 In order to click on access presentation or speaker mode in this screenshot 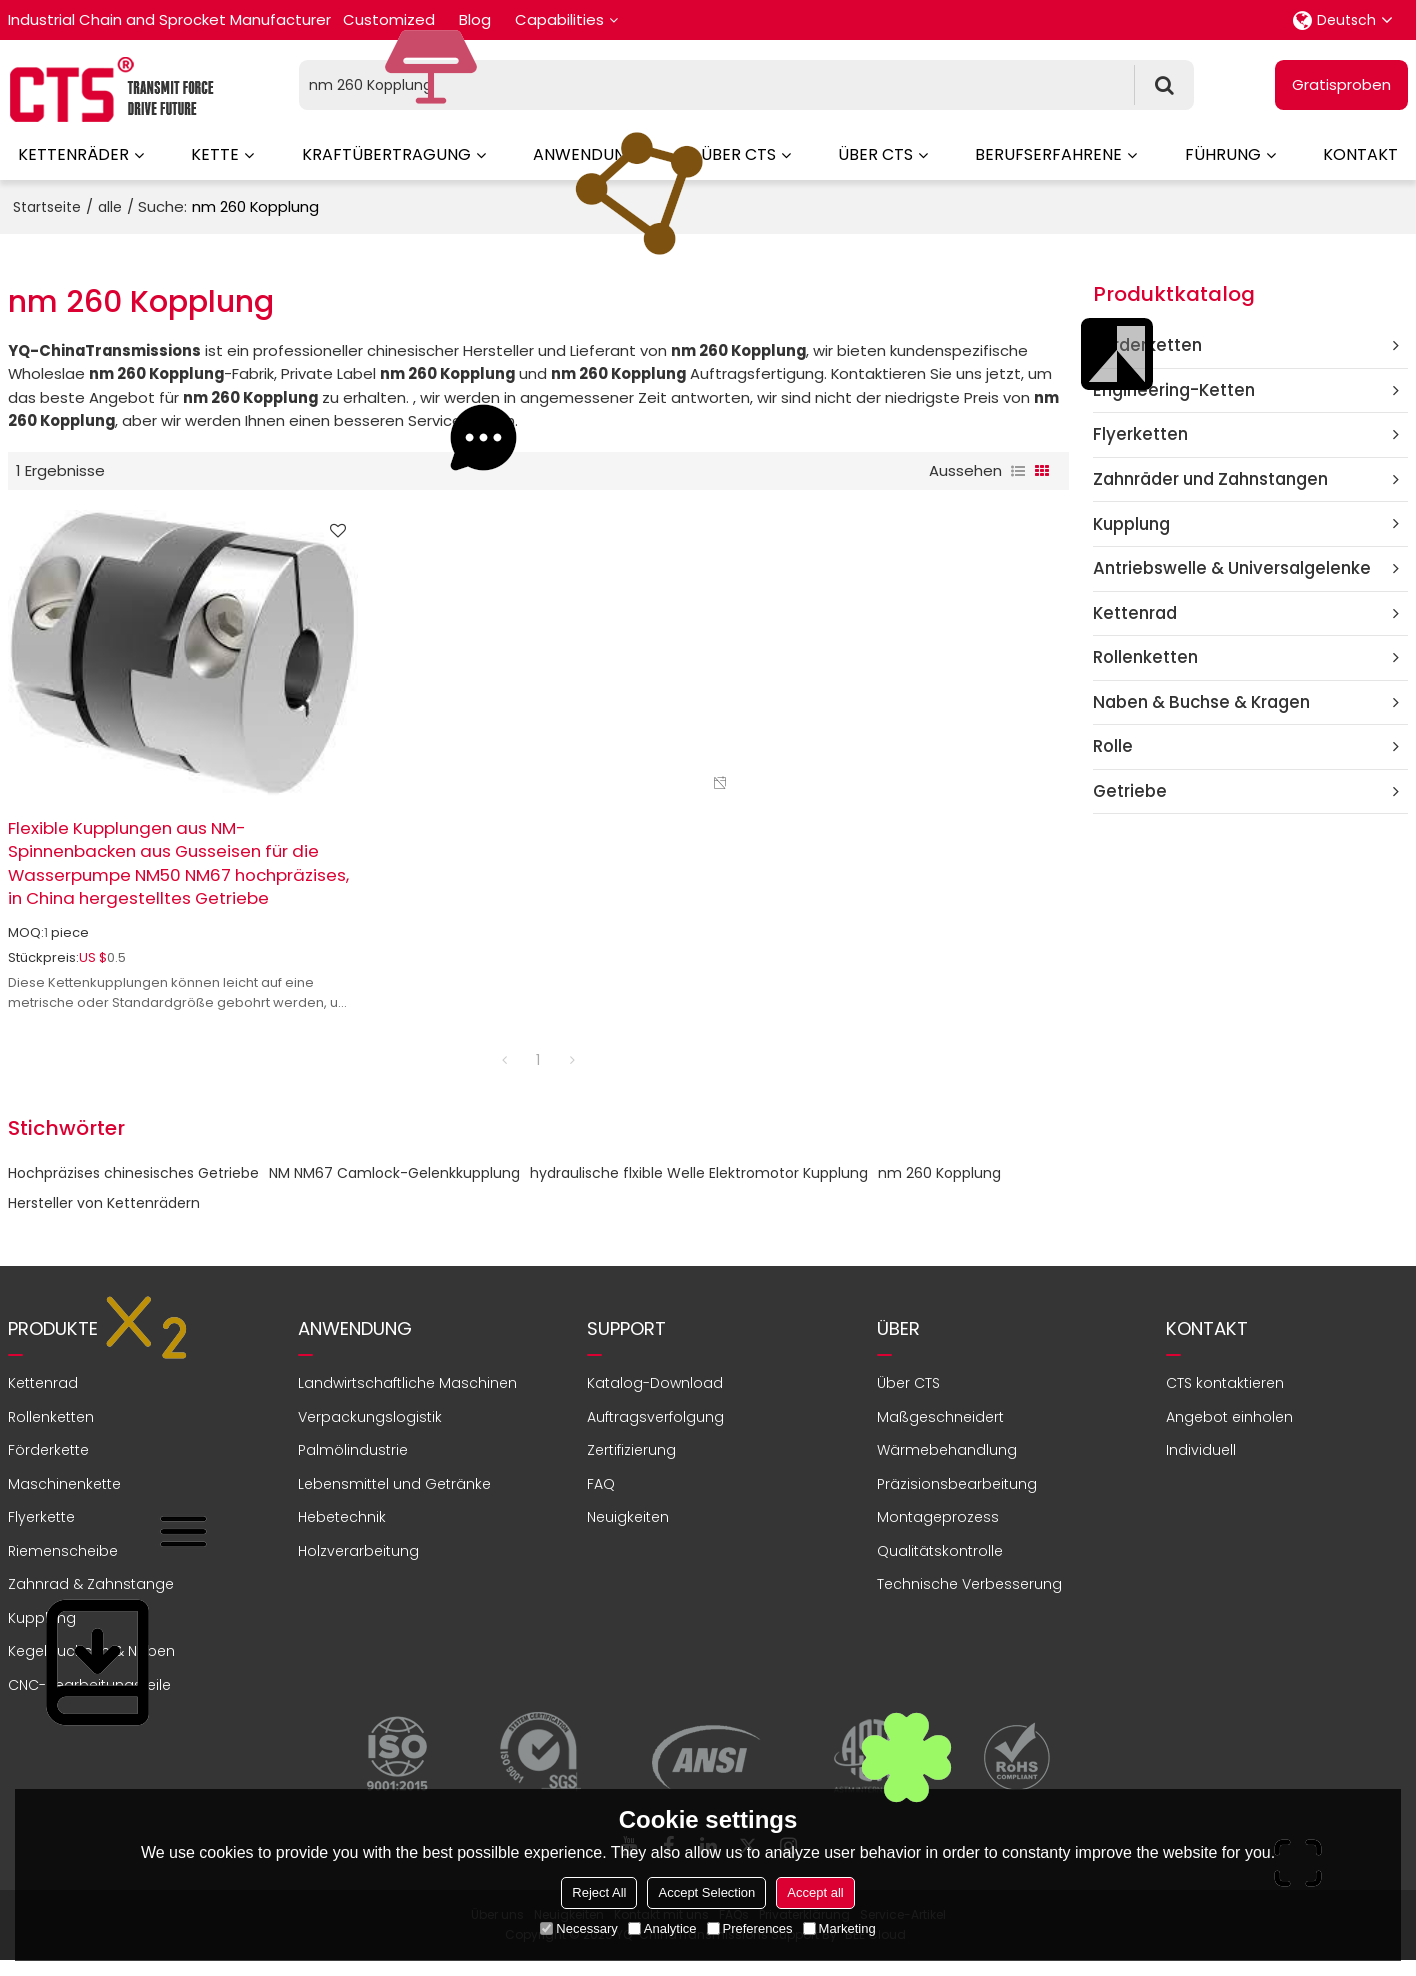, I will do `click(431, 67)`.